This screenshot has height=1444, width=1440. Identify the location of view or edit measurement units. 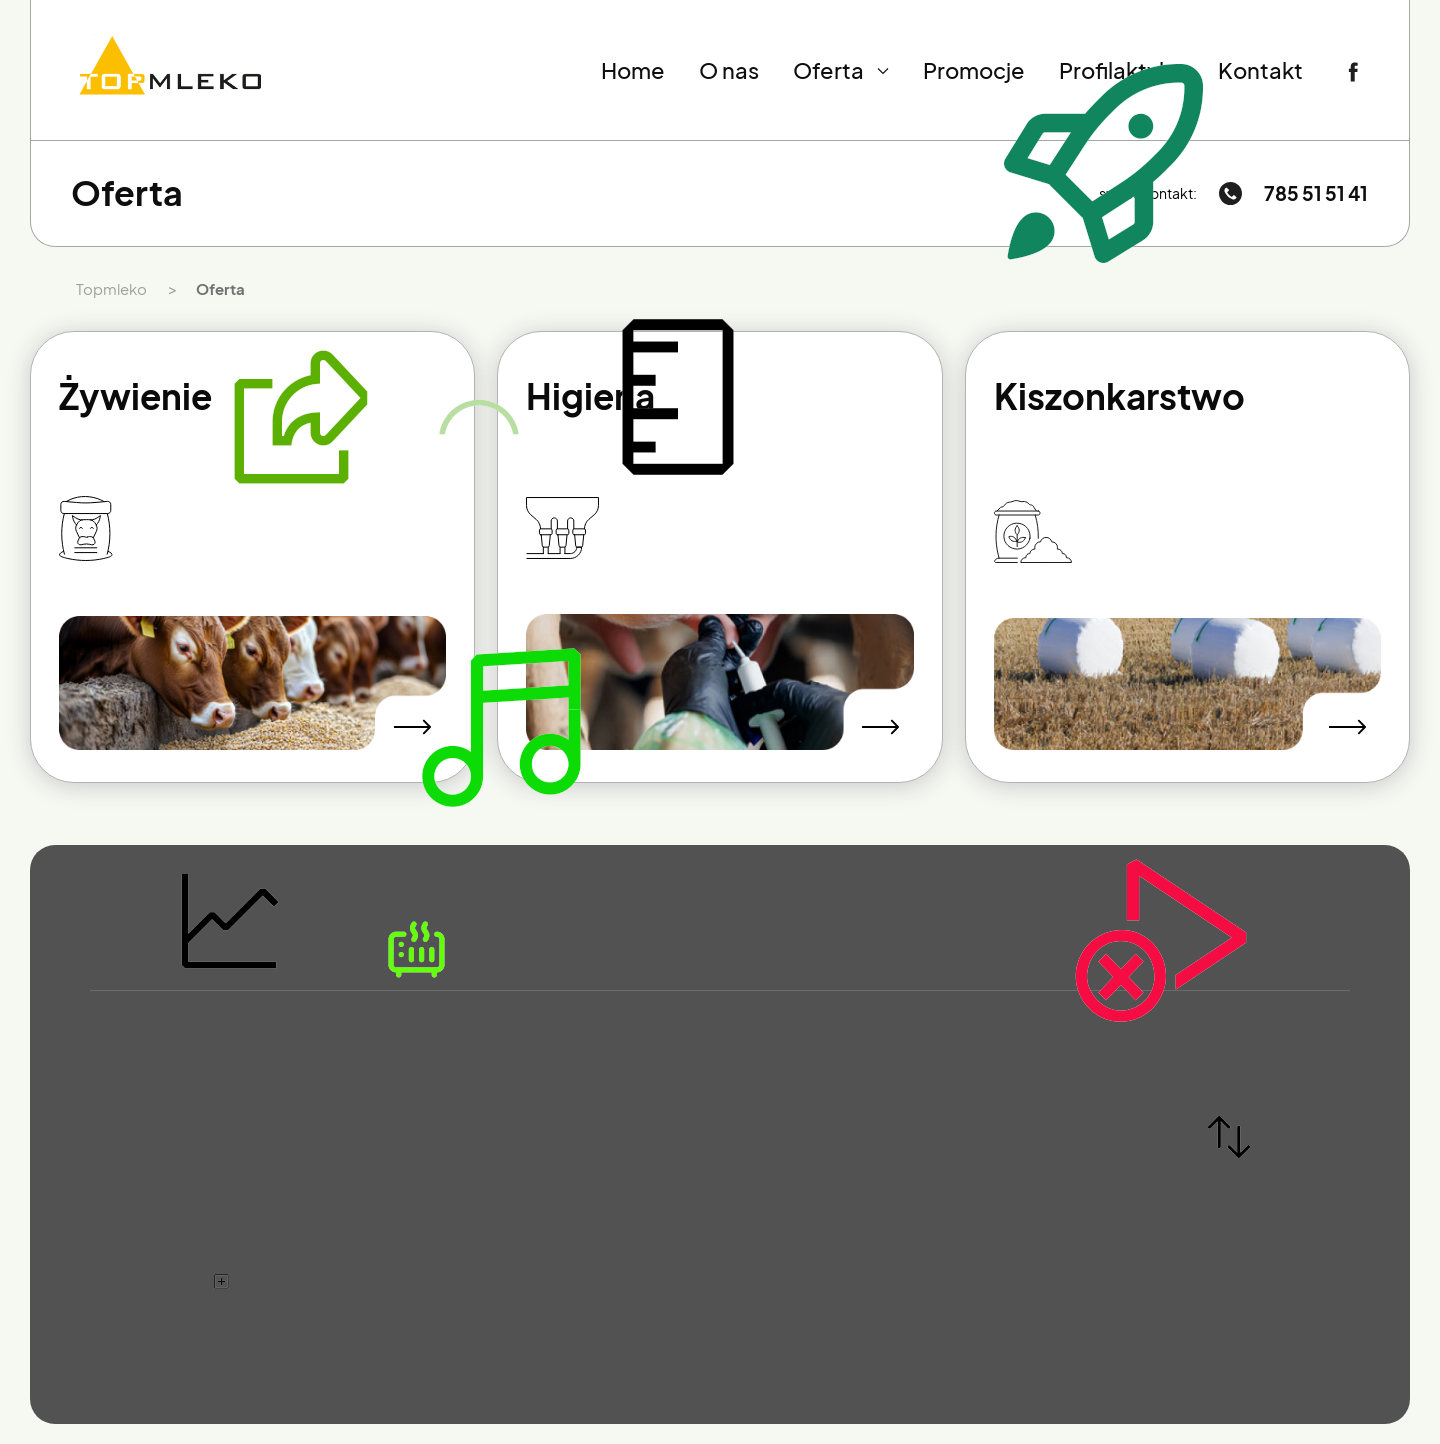
(678, 397).